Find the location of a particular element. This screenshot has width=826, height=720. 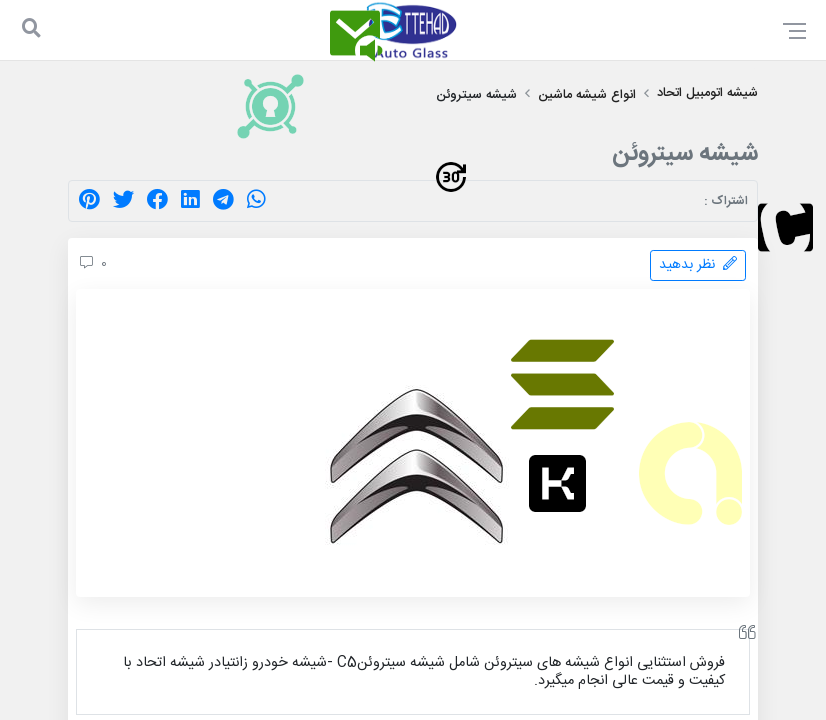

contao CMS logo is located at coordinates (785, 227).